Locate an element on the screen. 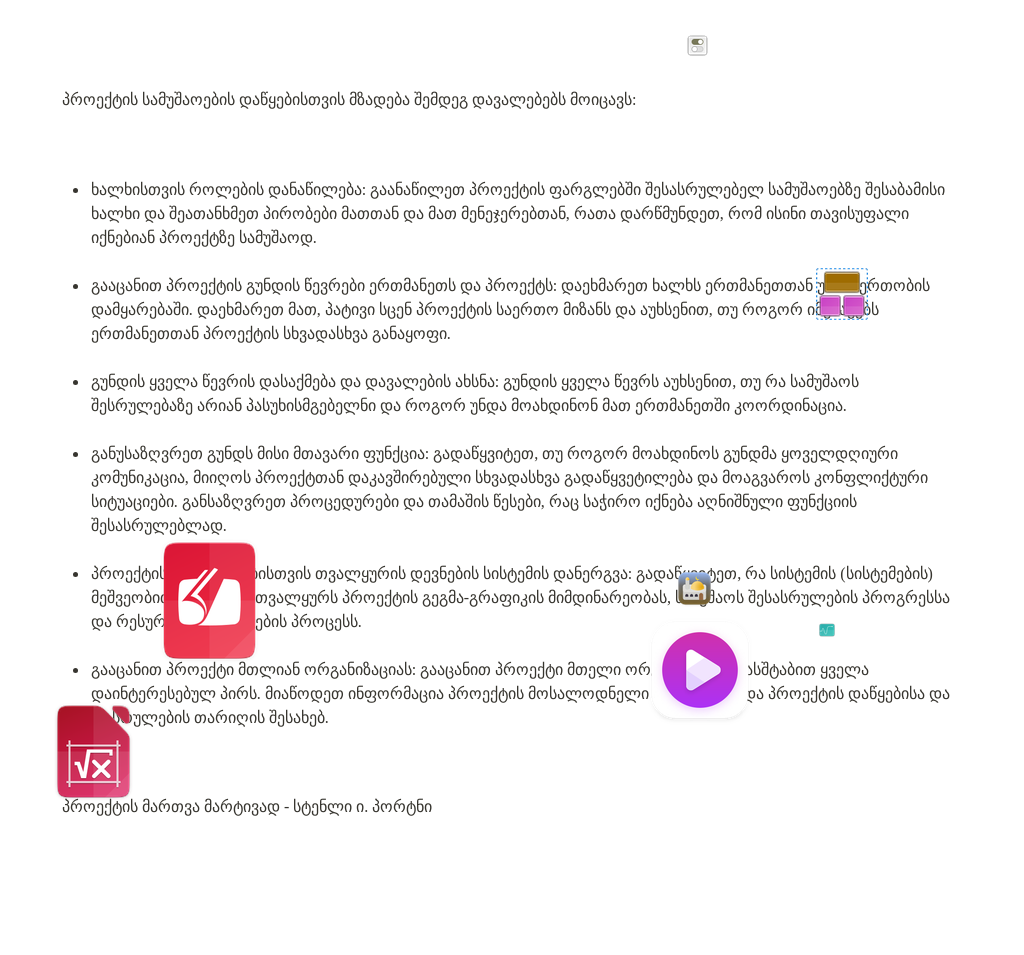 The image size is (1024, 955). select all items in the current view is located at coordinates (842, 294).